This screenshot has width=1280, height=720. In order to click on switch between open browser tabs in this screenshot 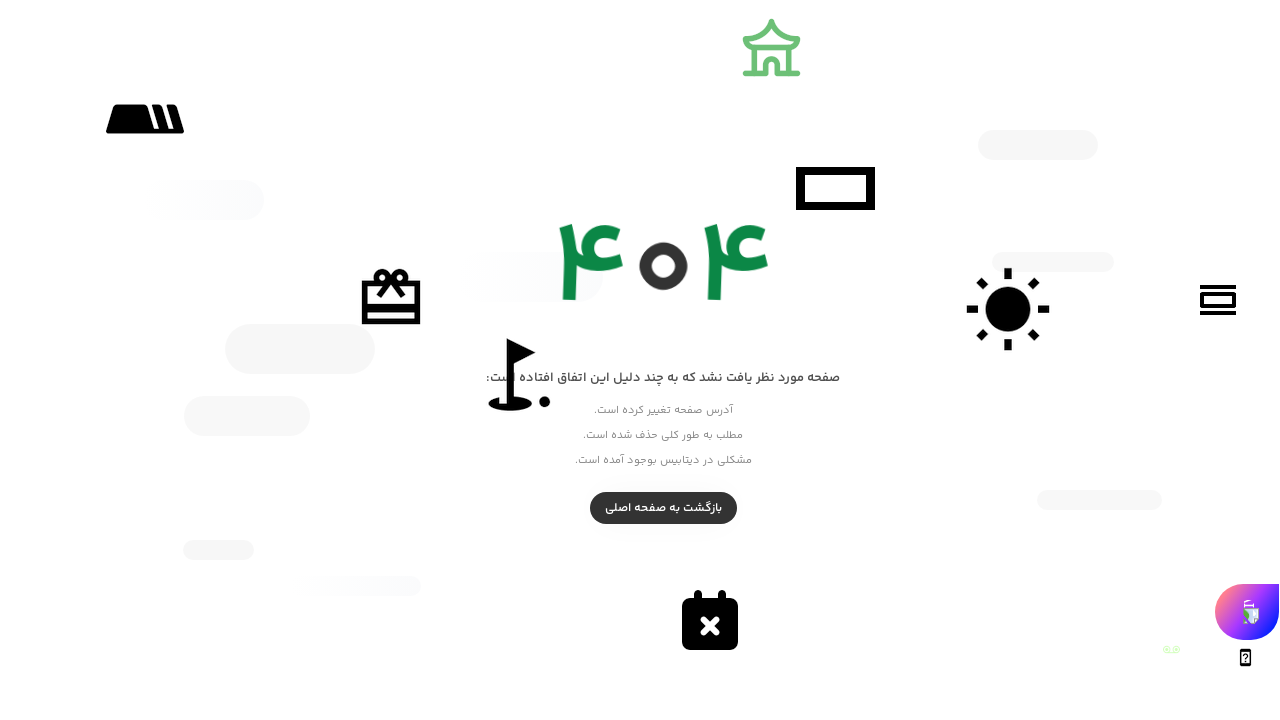, I will do `click(145, 119)`.